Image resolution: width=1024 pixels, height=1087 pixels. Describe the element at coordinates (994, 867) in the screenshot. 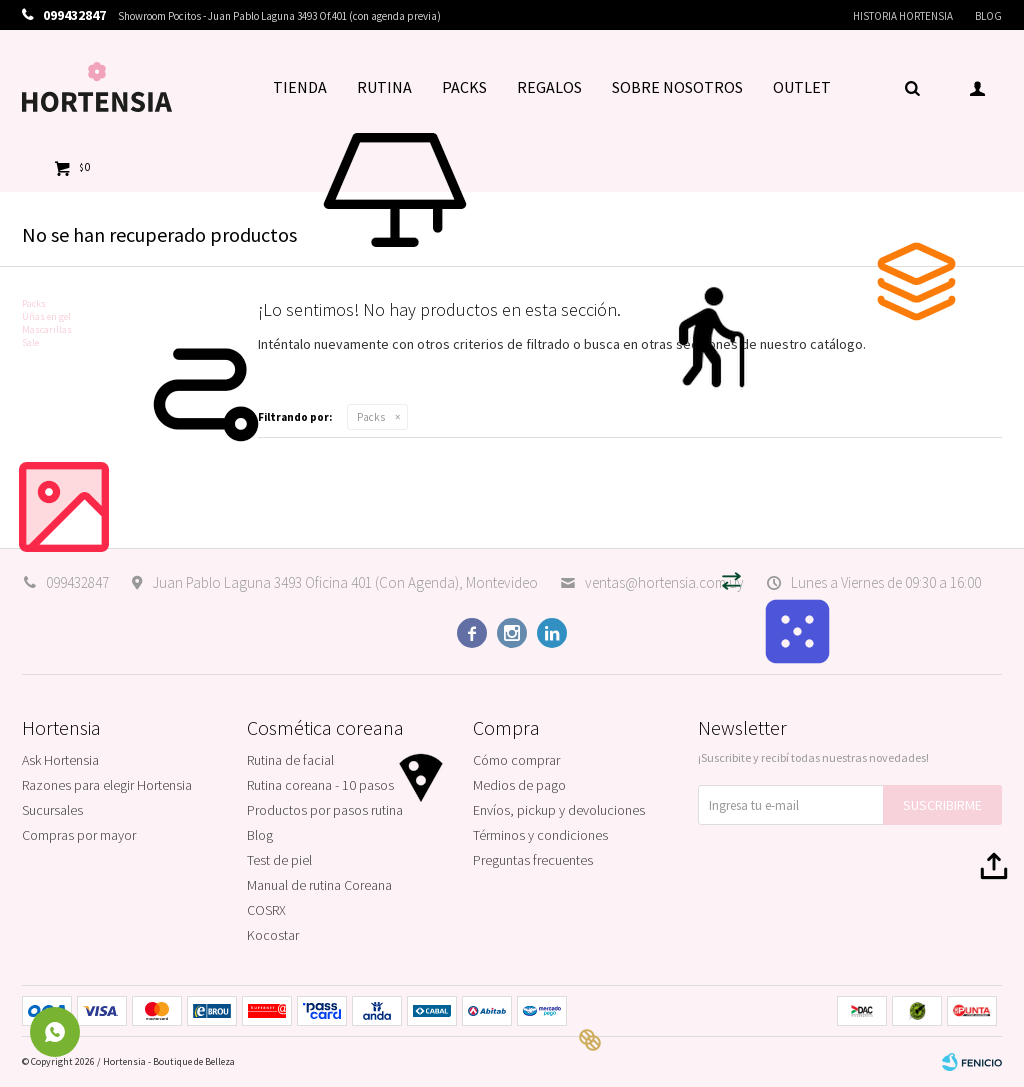

I see `upload a file or document` at that location.